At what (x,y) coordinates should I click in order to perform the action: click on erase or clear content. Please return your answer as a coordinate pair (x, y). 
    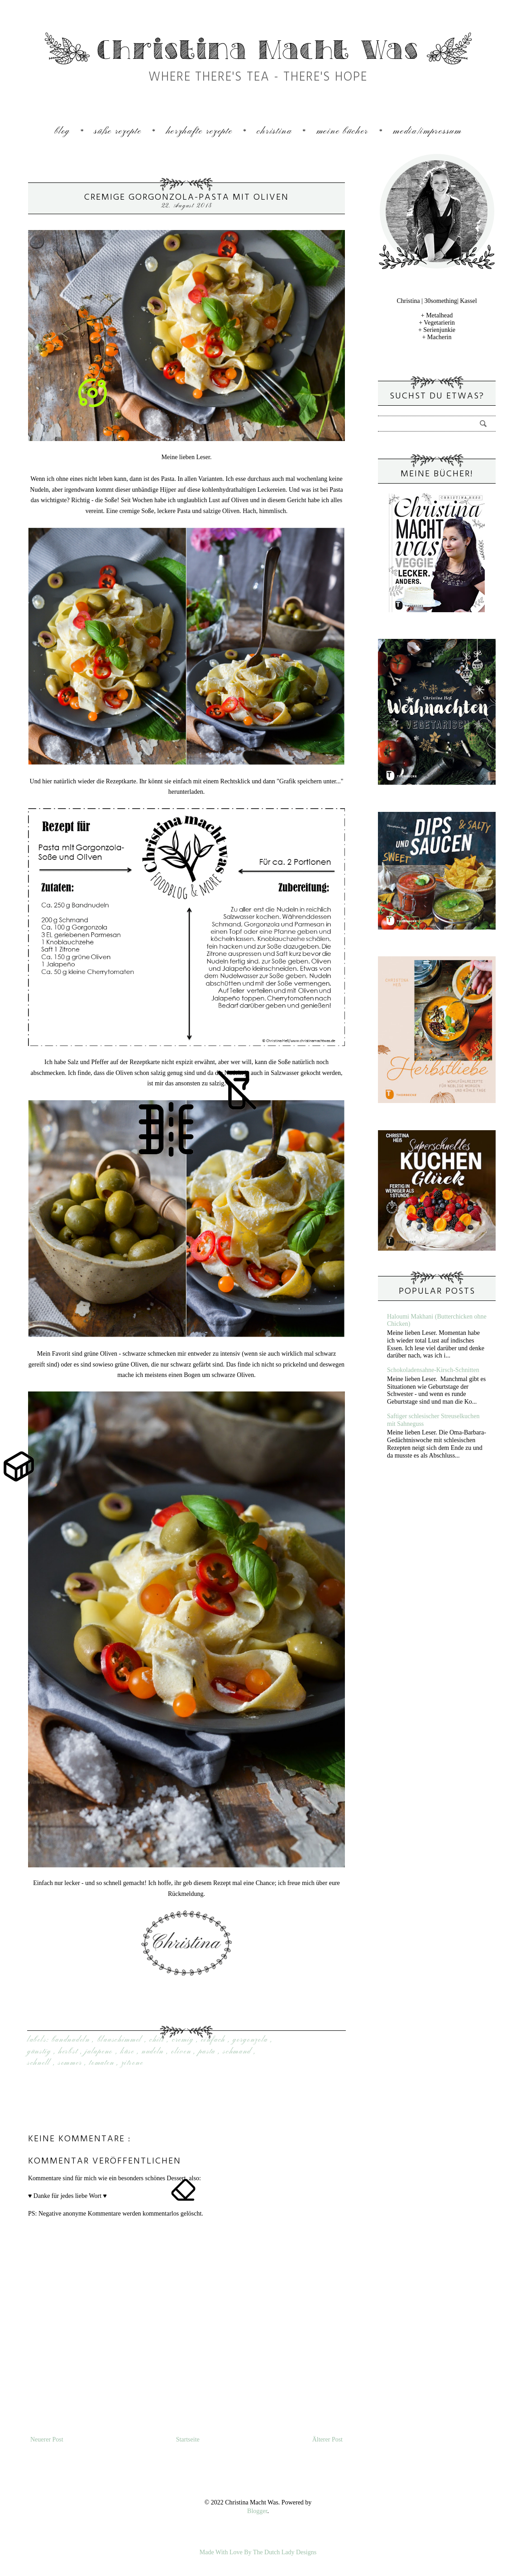
    Looking at the image, I should click on (183, 2190).